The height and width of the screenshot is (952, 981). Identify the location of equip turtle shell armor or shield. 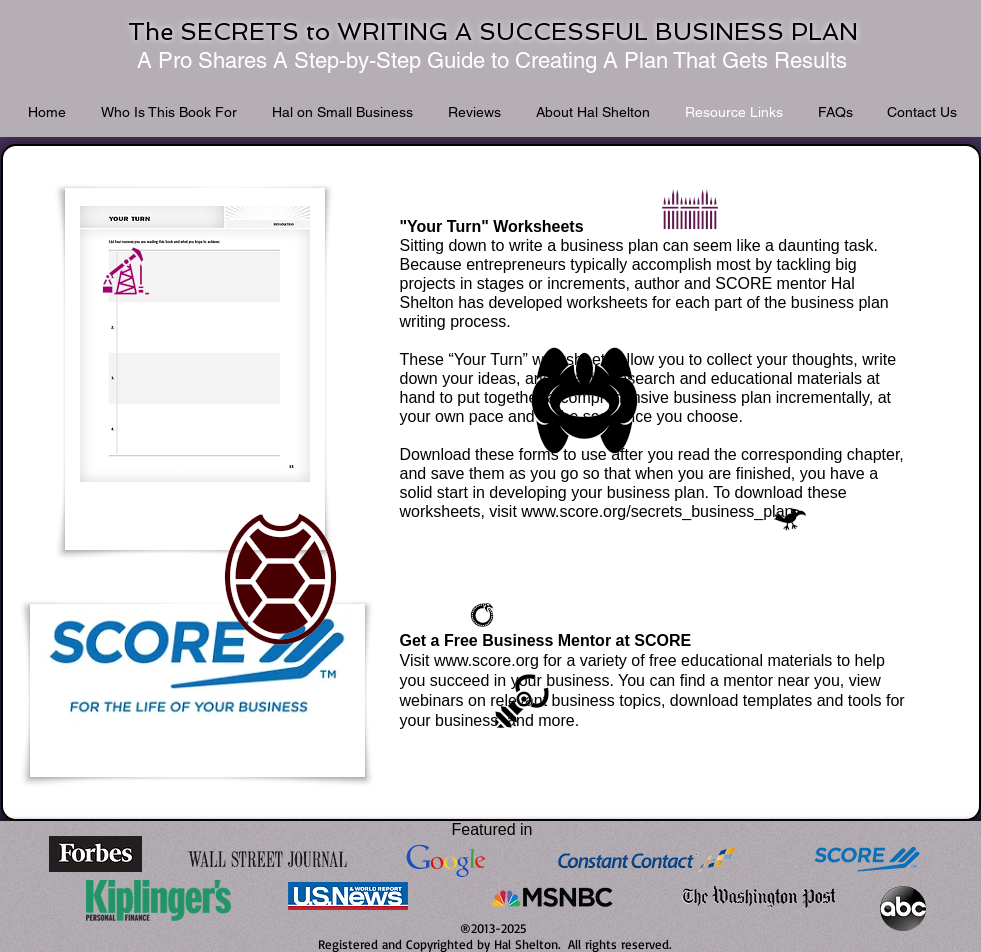
(279, 579).